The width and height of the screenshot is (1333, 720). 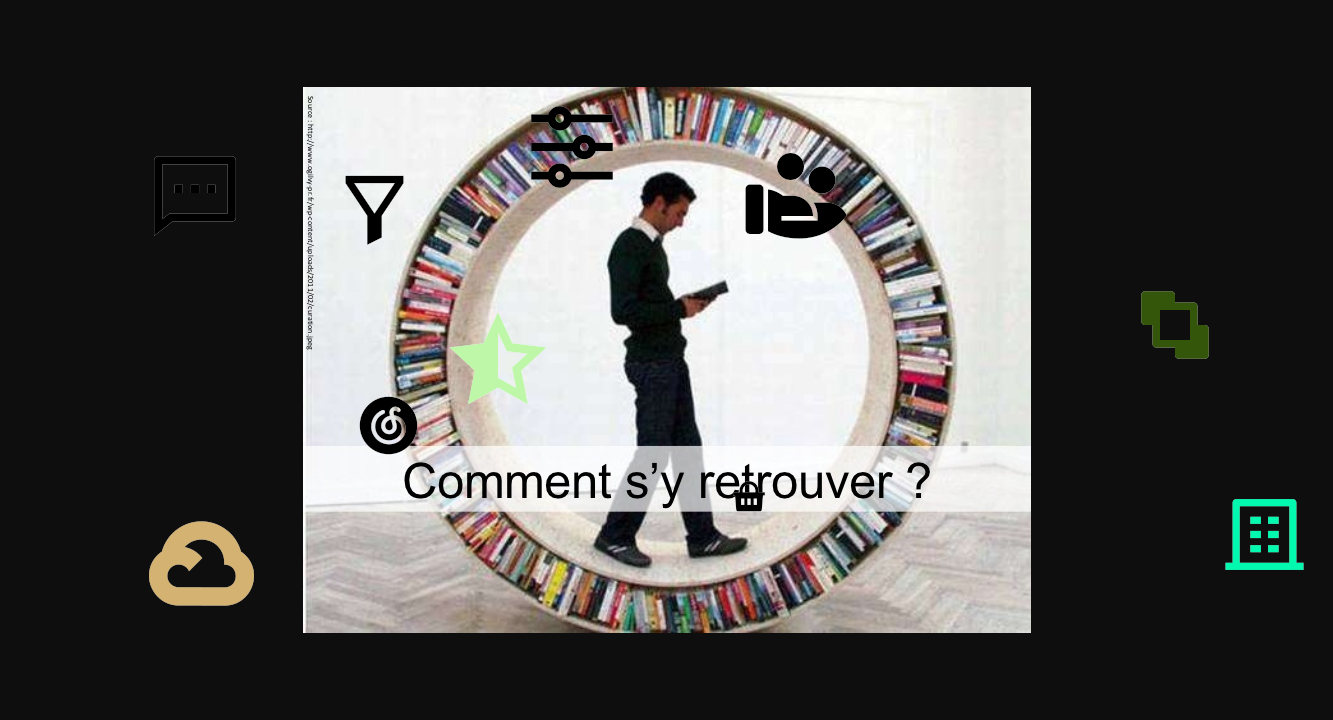 I want to click on open netease cloud music app, so click(x=388, y=425).